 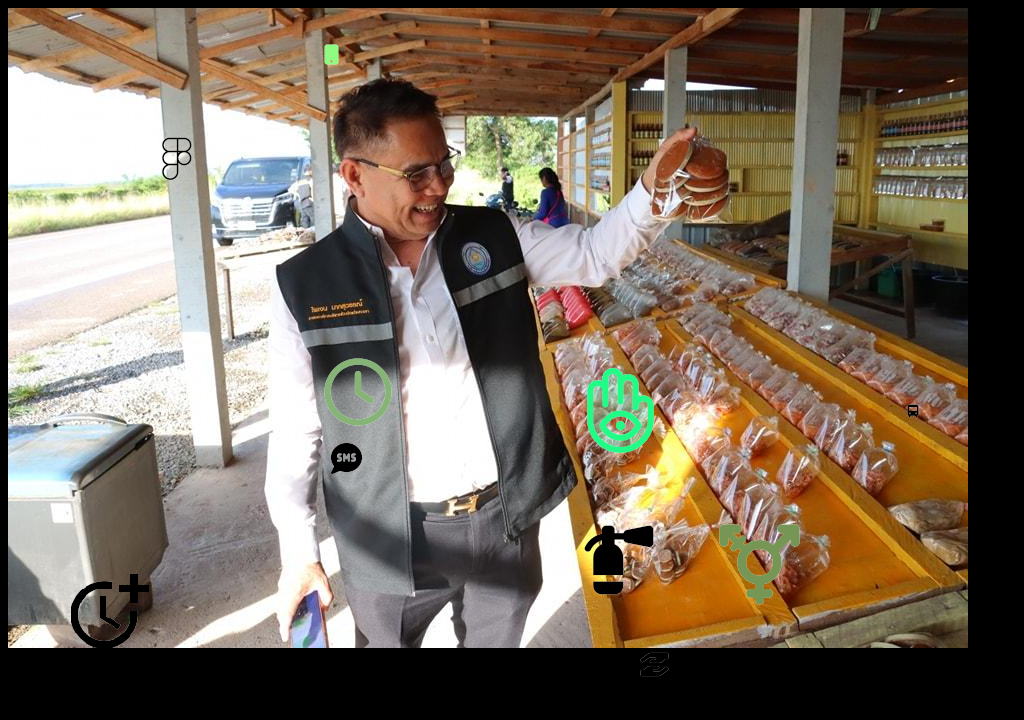 I want to click on fire safety equipment indicator, so click(x=619, y=560).